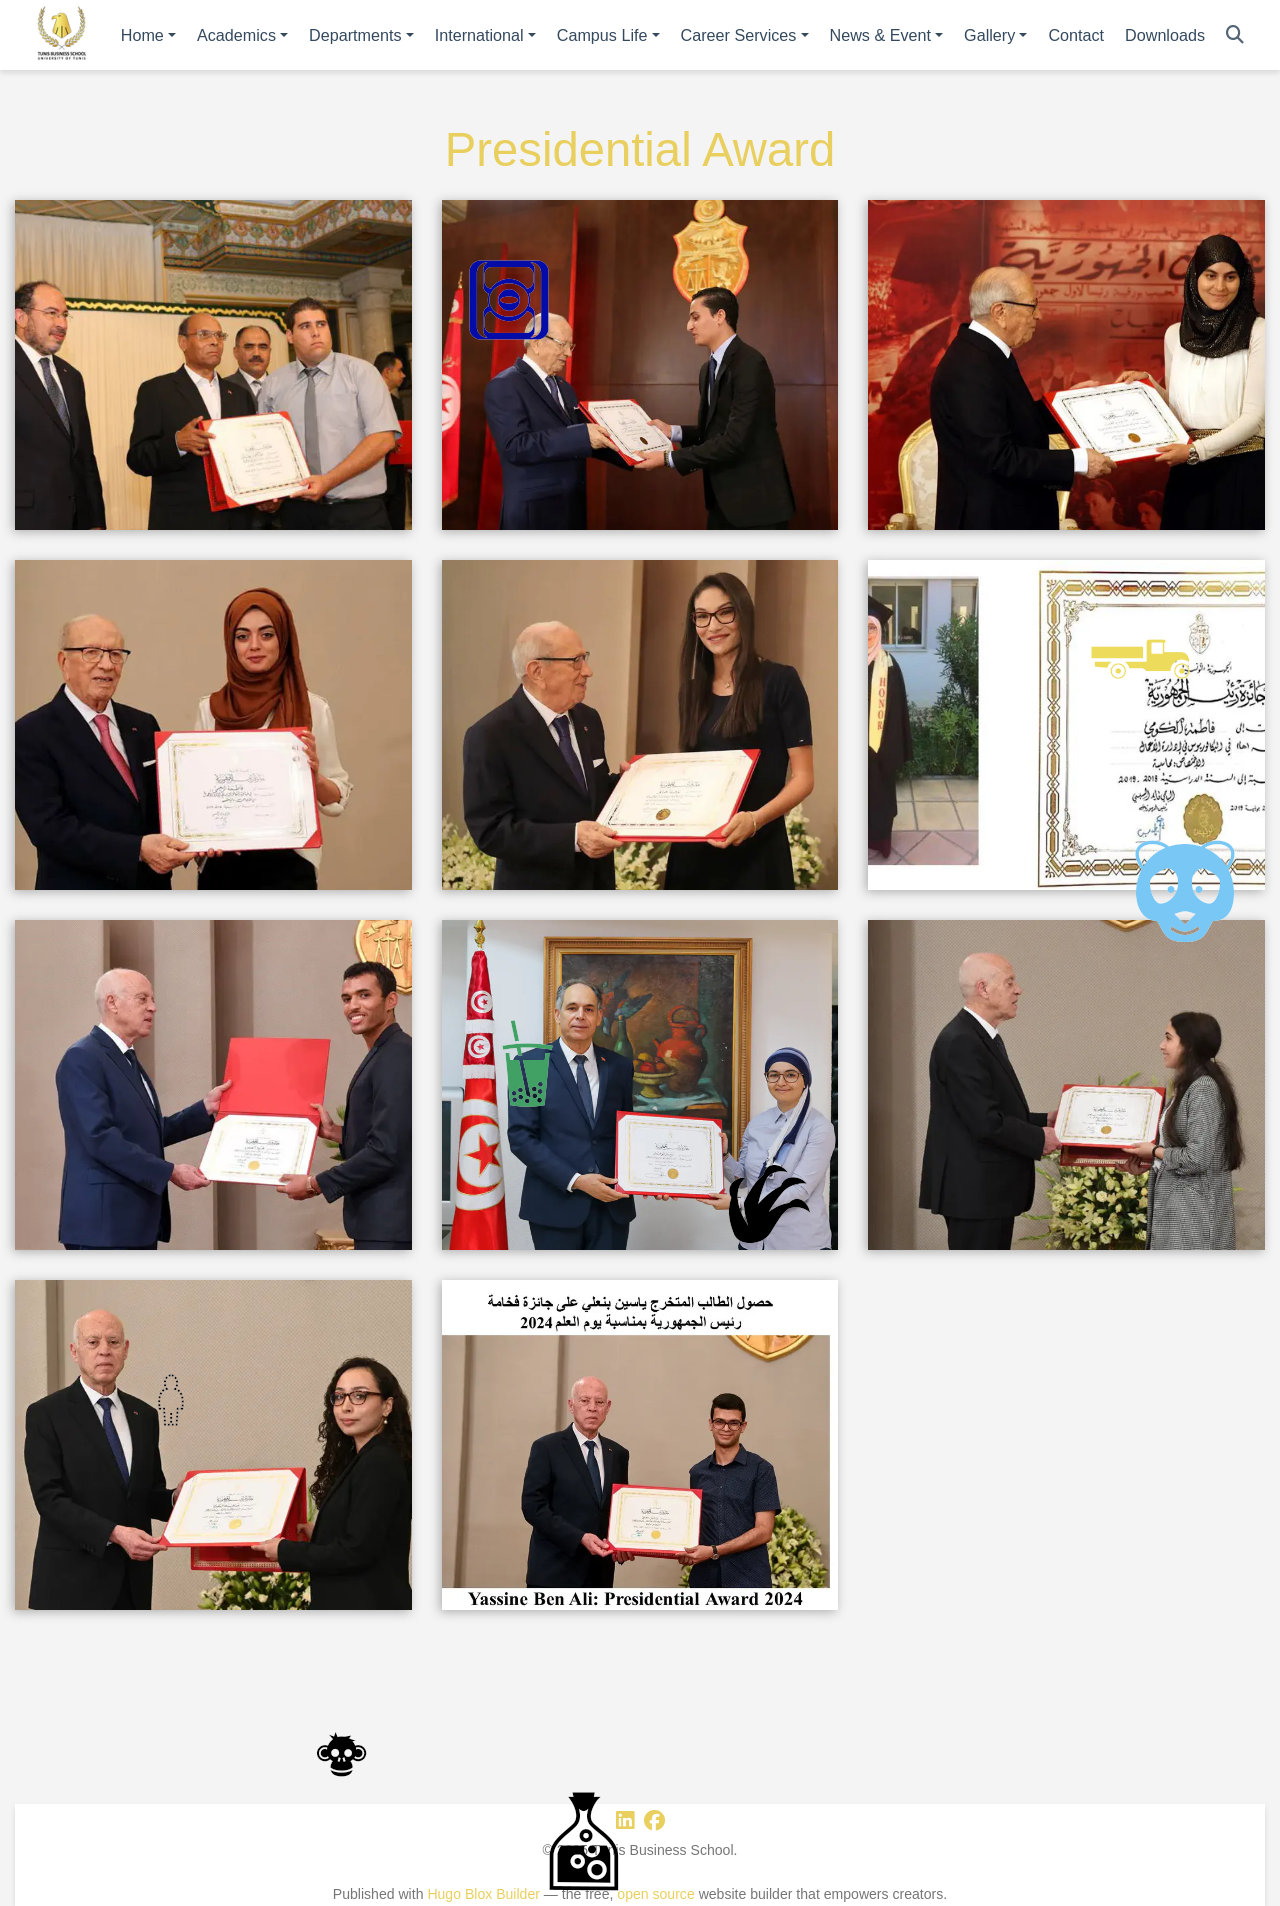 The height and width of the screenshot is (1906, 1280). Describe the element at coordinates (341, 1756) in the screenshot. I see `monkey character or avatar selection` at that location.